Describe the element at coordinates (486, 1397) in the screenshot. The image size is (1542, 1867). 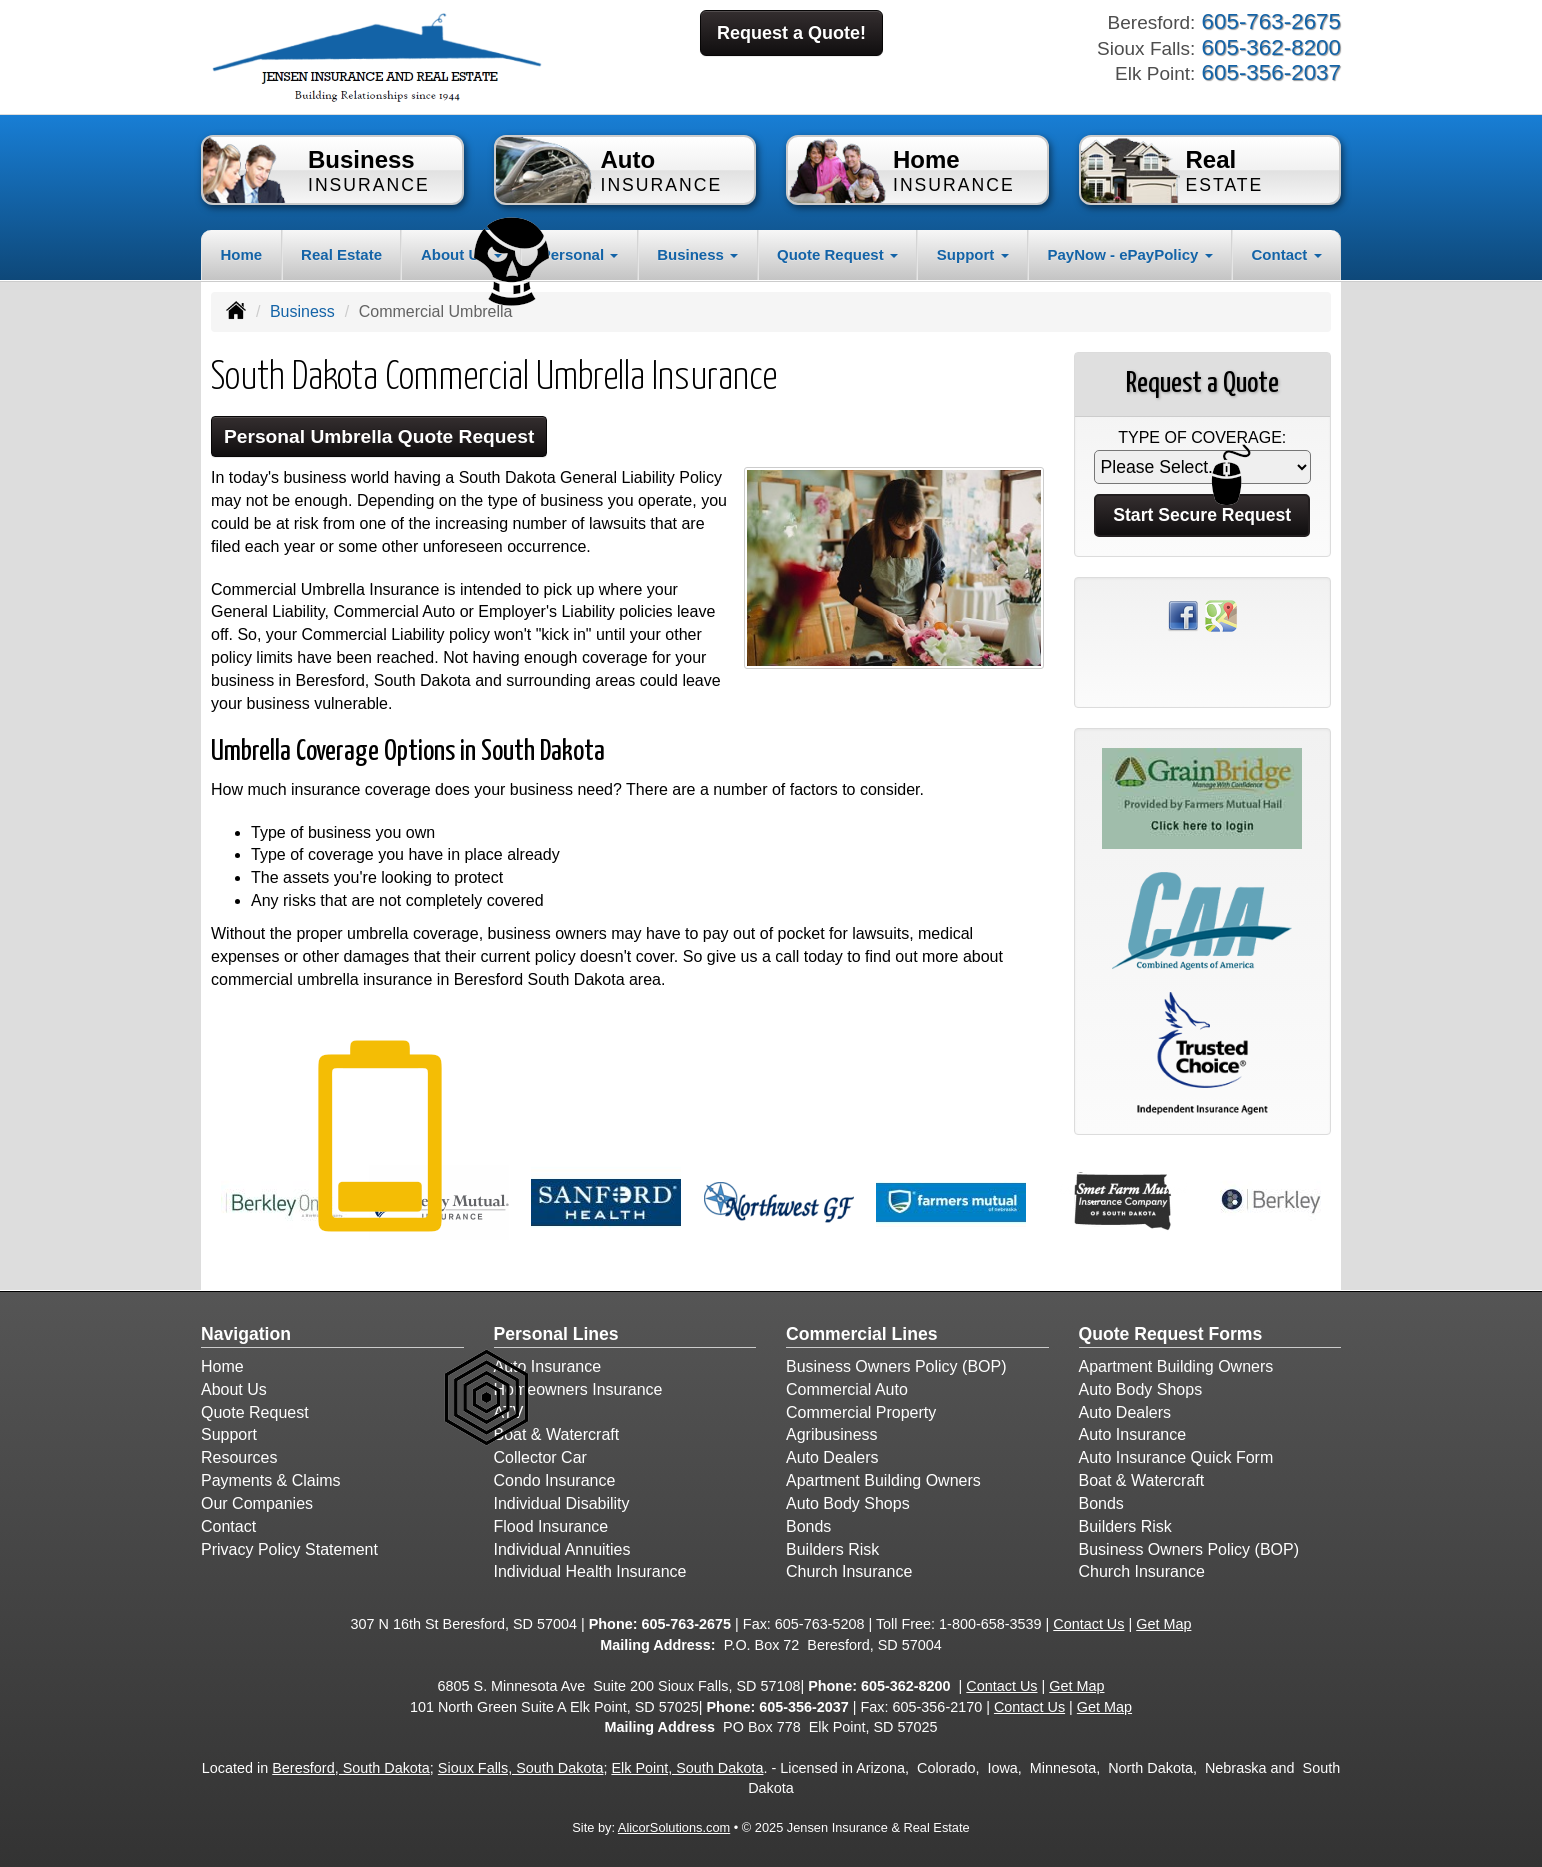
I see `access layered or nested game structures` at that location.